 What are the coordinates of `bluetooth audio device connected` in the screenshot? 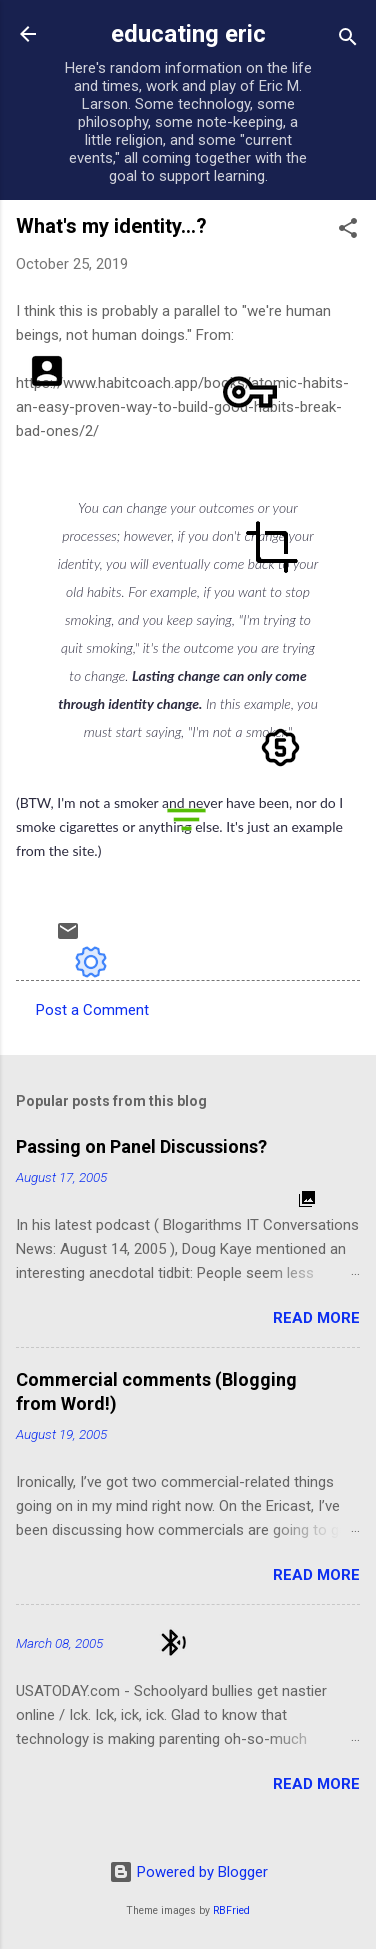 It's located at (173, 1642).